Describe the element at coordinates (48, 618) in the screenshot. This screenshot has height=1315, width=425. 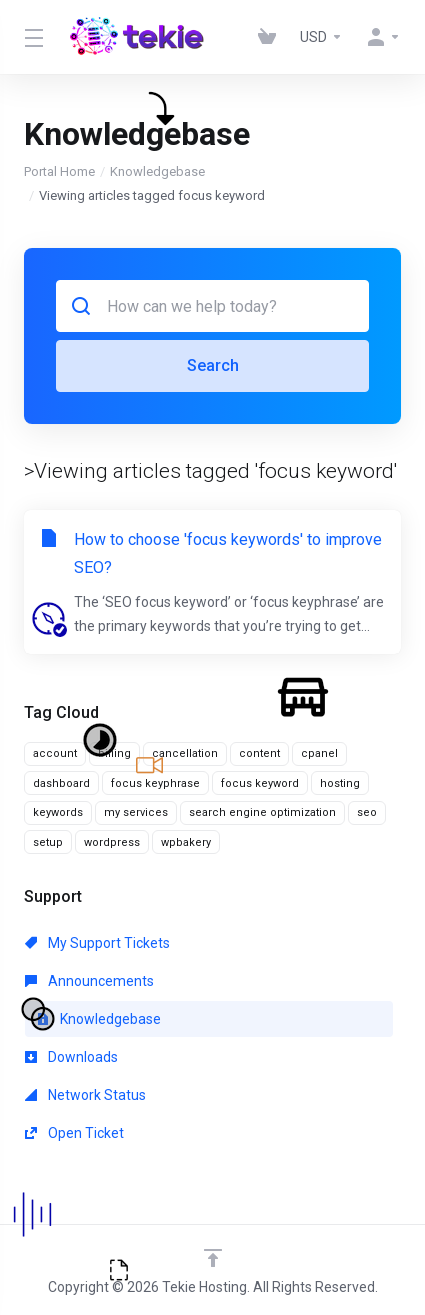
I see `active navigation or orientation mode` at that location.